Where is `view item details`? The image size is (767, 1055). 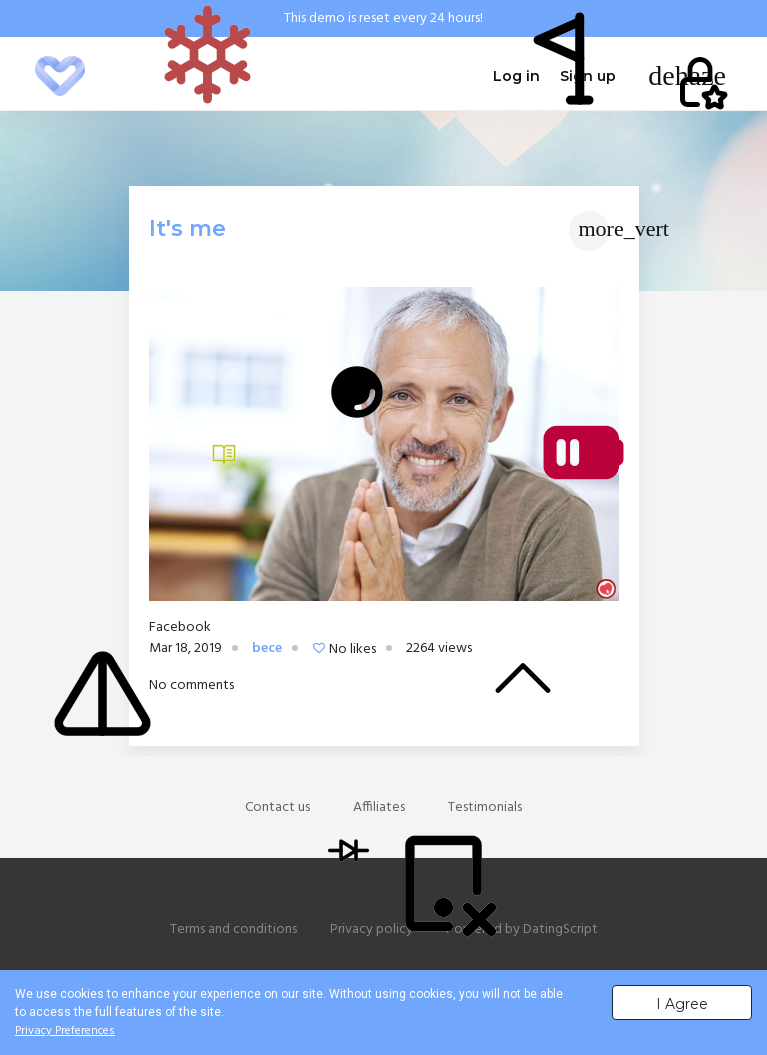 view item details is located at coordinates (102, 696).